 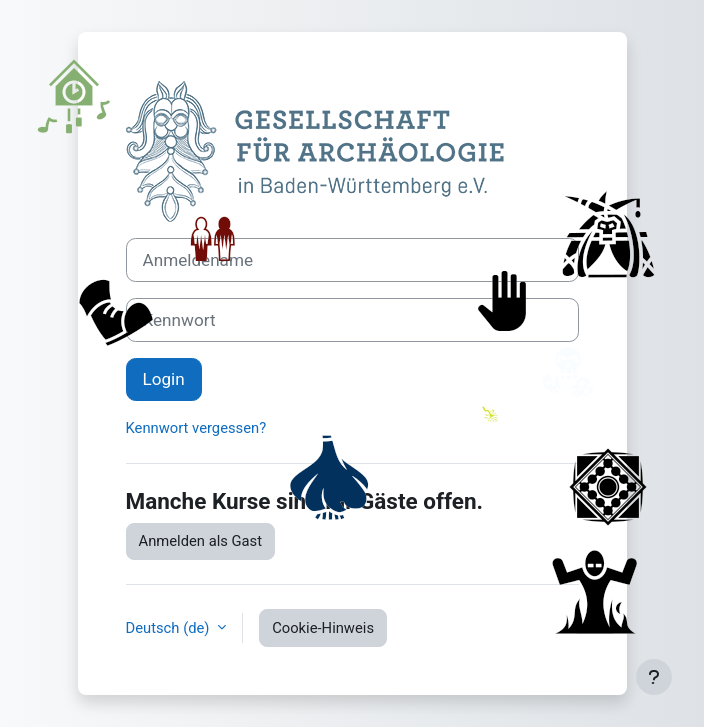 I want to click on swap character or avatar body, so click(x=213, y=239).